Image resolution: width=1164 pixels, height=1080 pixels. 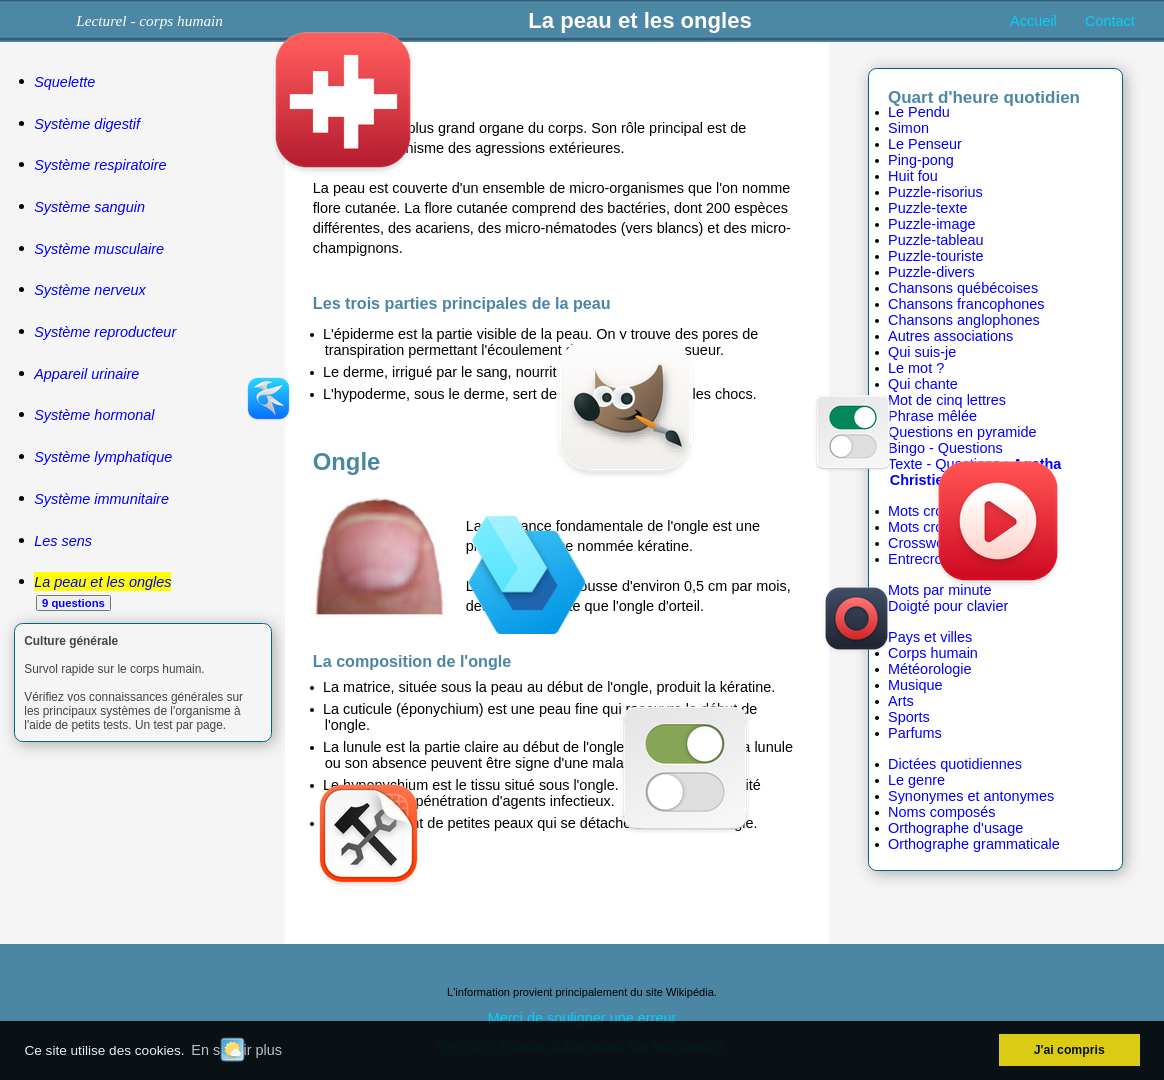 What do you see at coordinates (856, 618) in the screenshot?
I see `open pomotroid pomodoro timer app` at bounding box center [856, 618].